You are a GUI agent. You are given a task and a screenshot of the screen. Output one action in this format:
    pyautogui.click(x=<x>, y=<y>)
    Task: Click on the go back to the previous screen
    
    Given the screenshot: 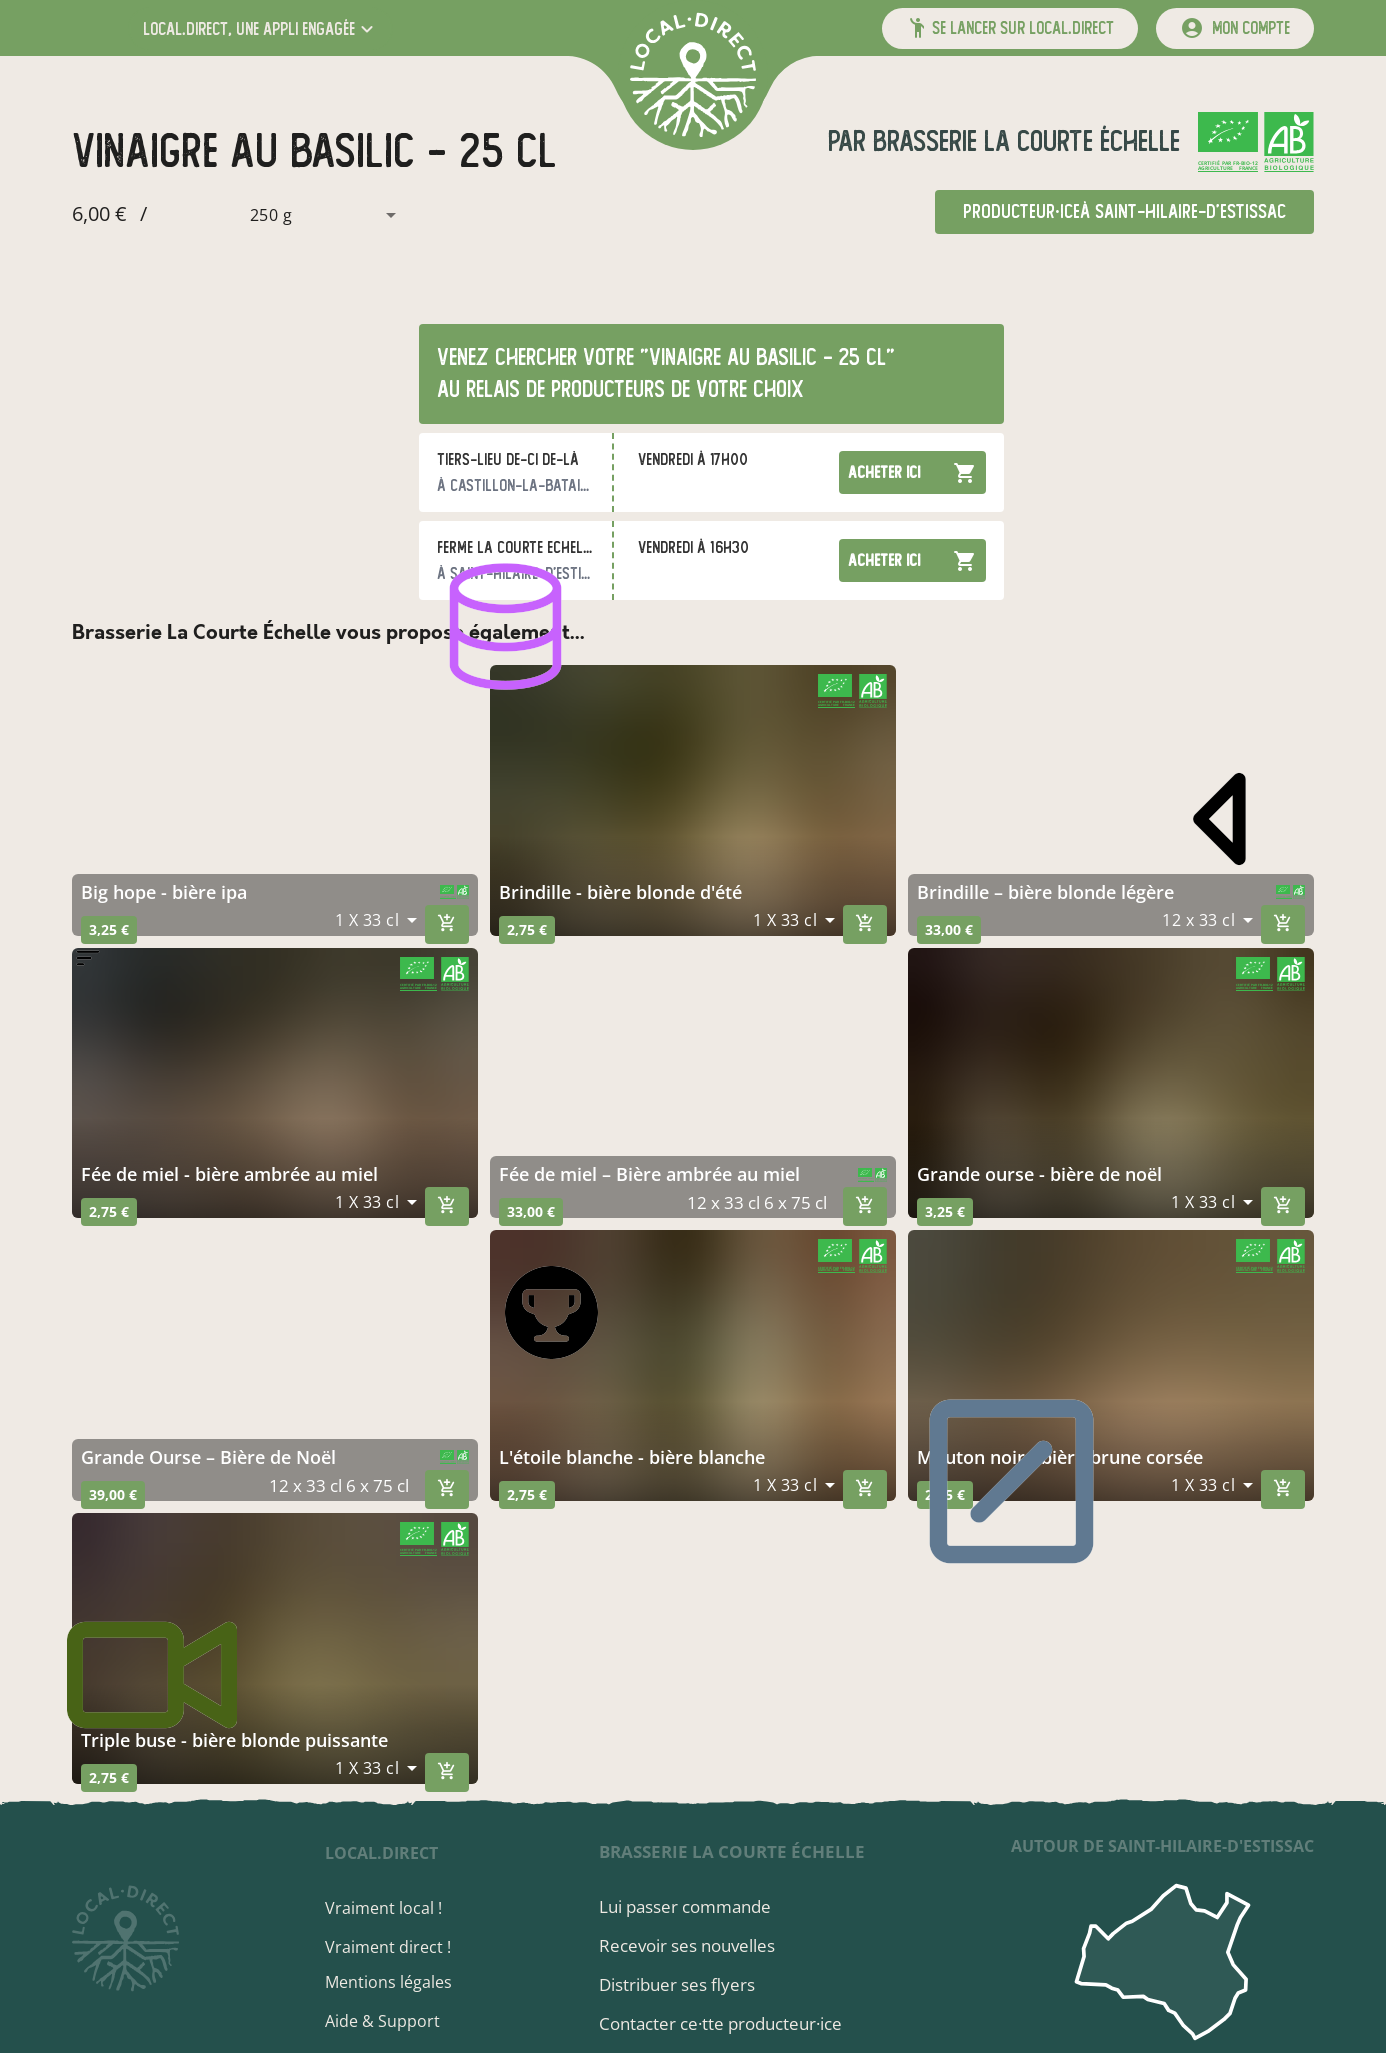 What is the action you would take?
    pyautogui.click(x=1226, y=819)
    